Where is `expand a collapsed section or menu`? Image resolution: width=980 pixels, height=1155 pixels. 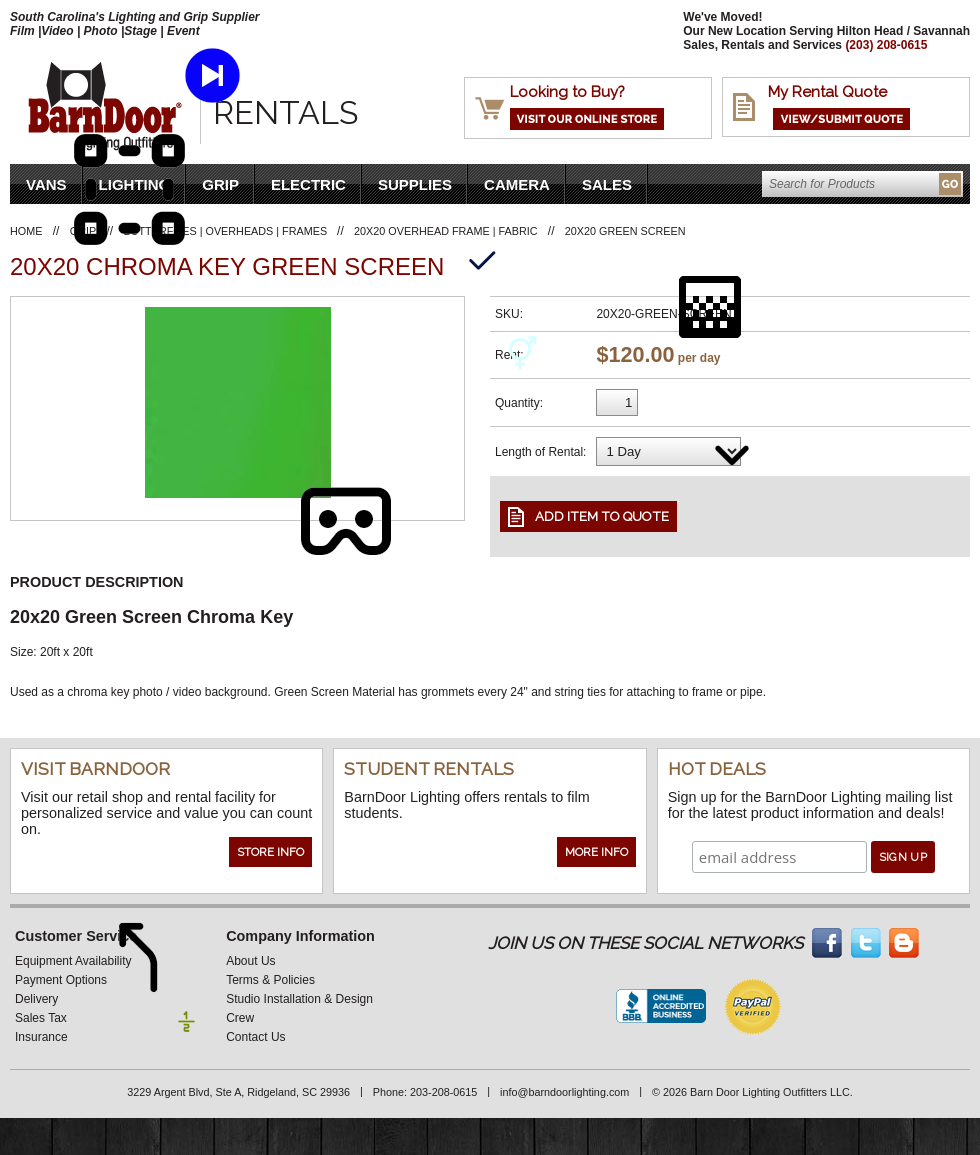 expand a collapsed section or menu is located at coordinates (732, 454).